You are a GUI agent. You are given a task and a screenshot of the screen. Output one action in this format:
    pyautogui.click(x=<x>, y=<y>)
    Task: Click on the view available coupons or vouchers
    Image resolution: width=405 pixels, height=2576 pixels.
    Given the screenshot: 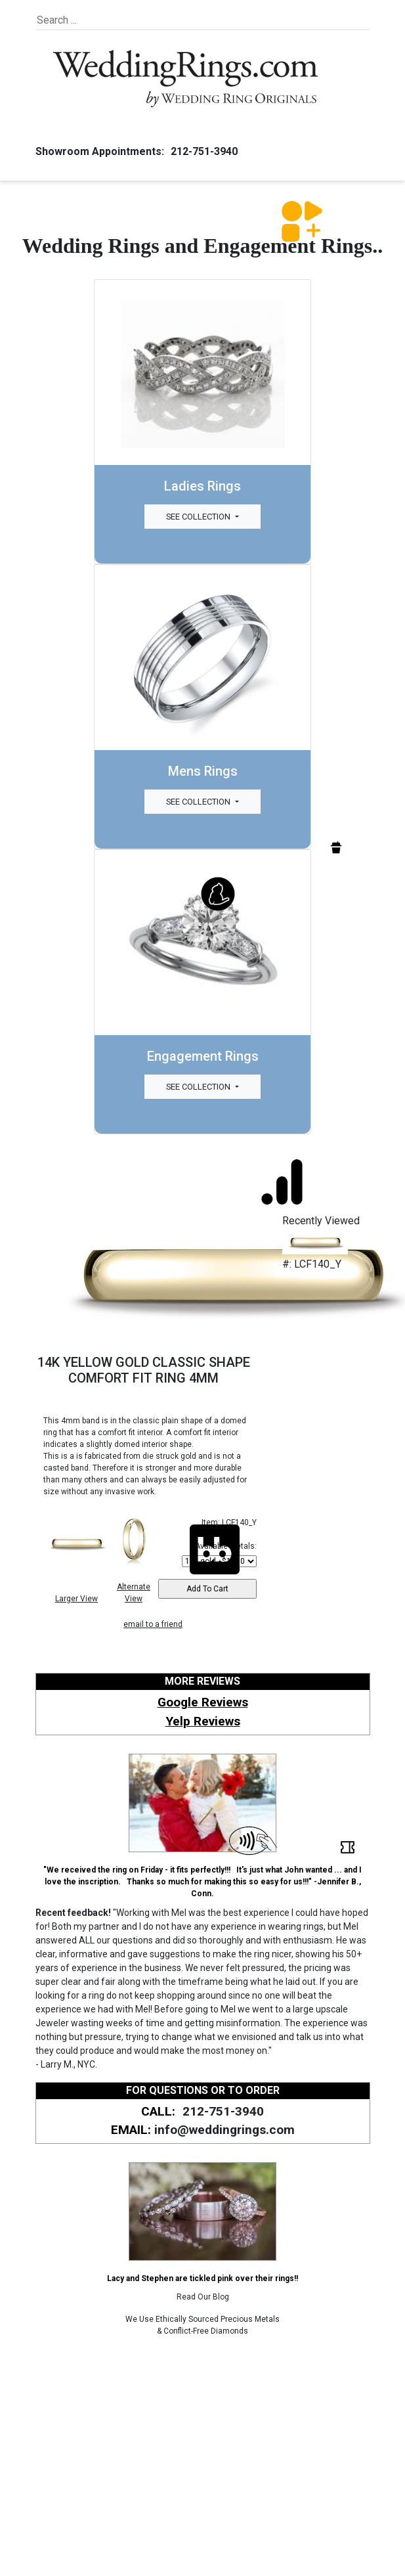 What is the action you would take?
    pyautogui.click(x=347, y=1847)
    